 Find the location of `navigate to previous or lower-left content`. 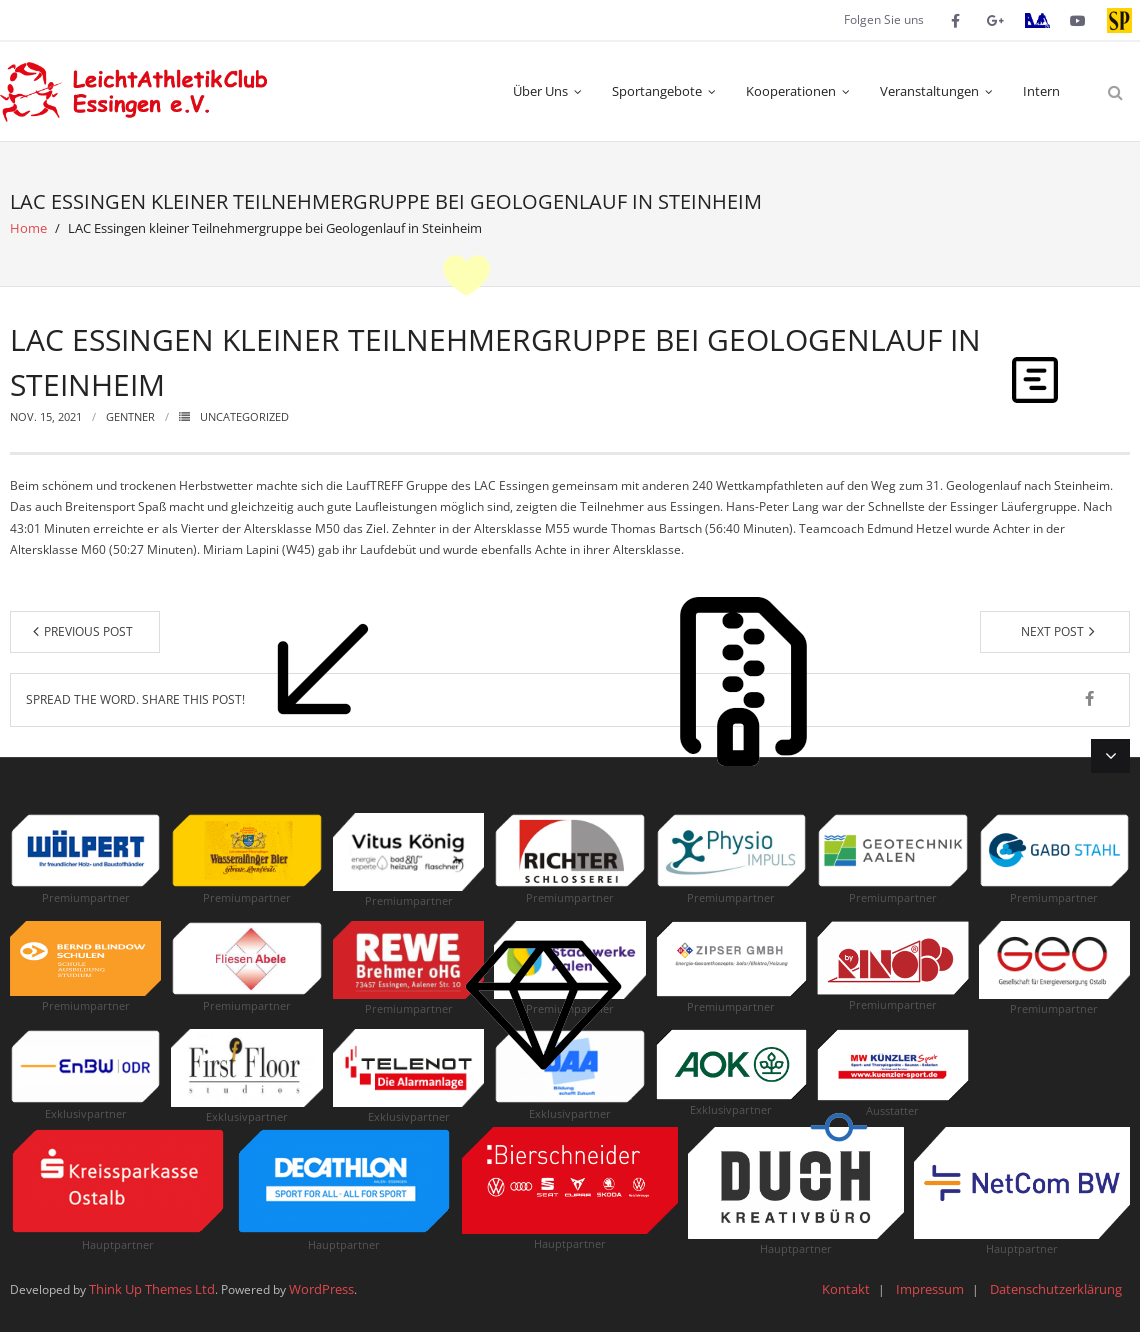

navigate to previous or lower-left content is located at coordinates (326, 665).